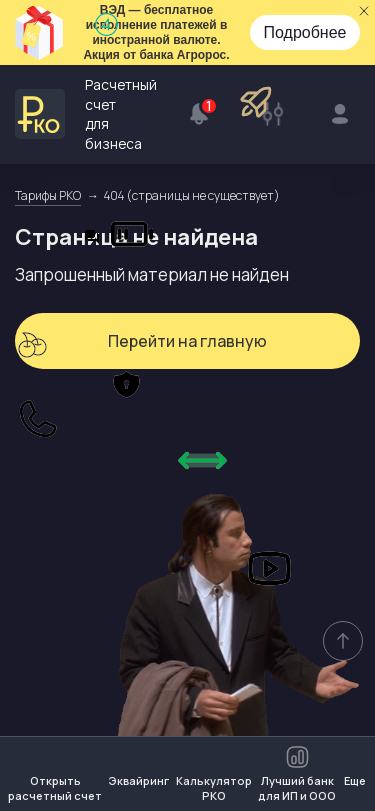 This screenshot has width=375, height=811. What do you see at coordinates (202, 460) in the screenshot?
I see `resize element horizontally` at bounding box center [202, 460].